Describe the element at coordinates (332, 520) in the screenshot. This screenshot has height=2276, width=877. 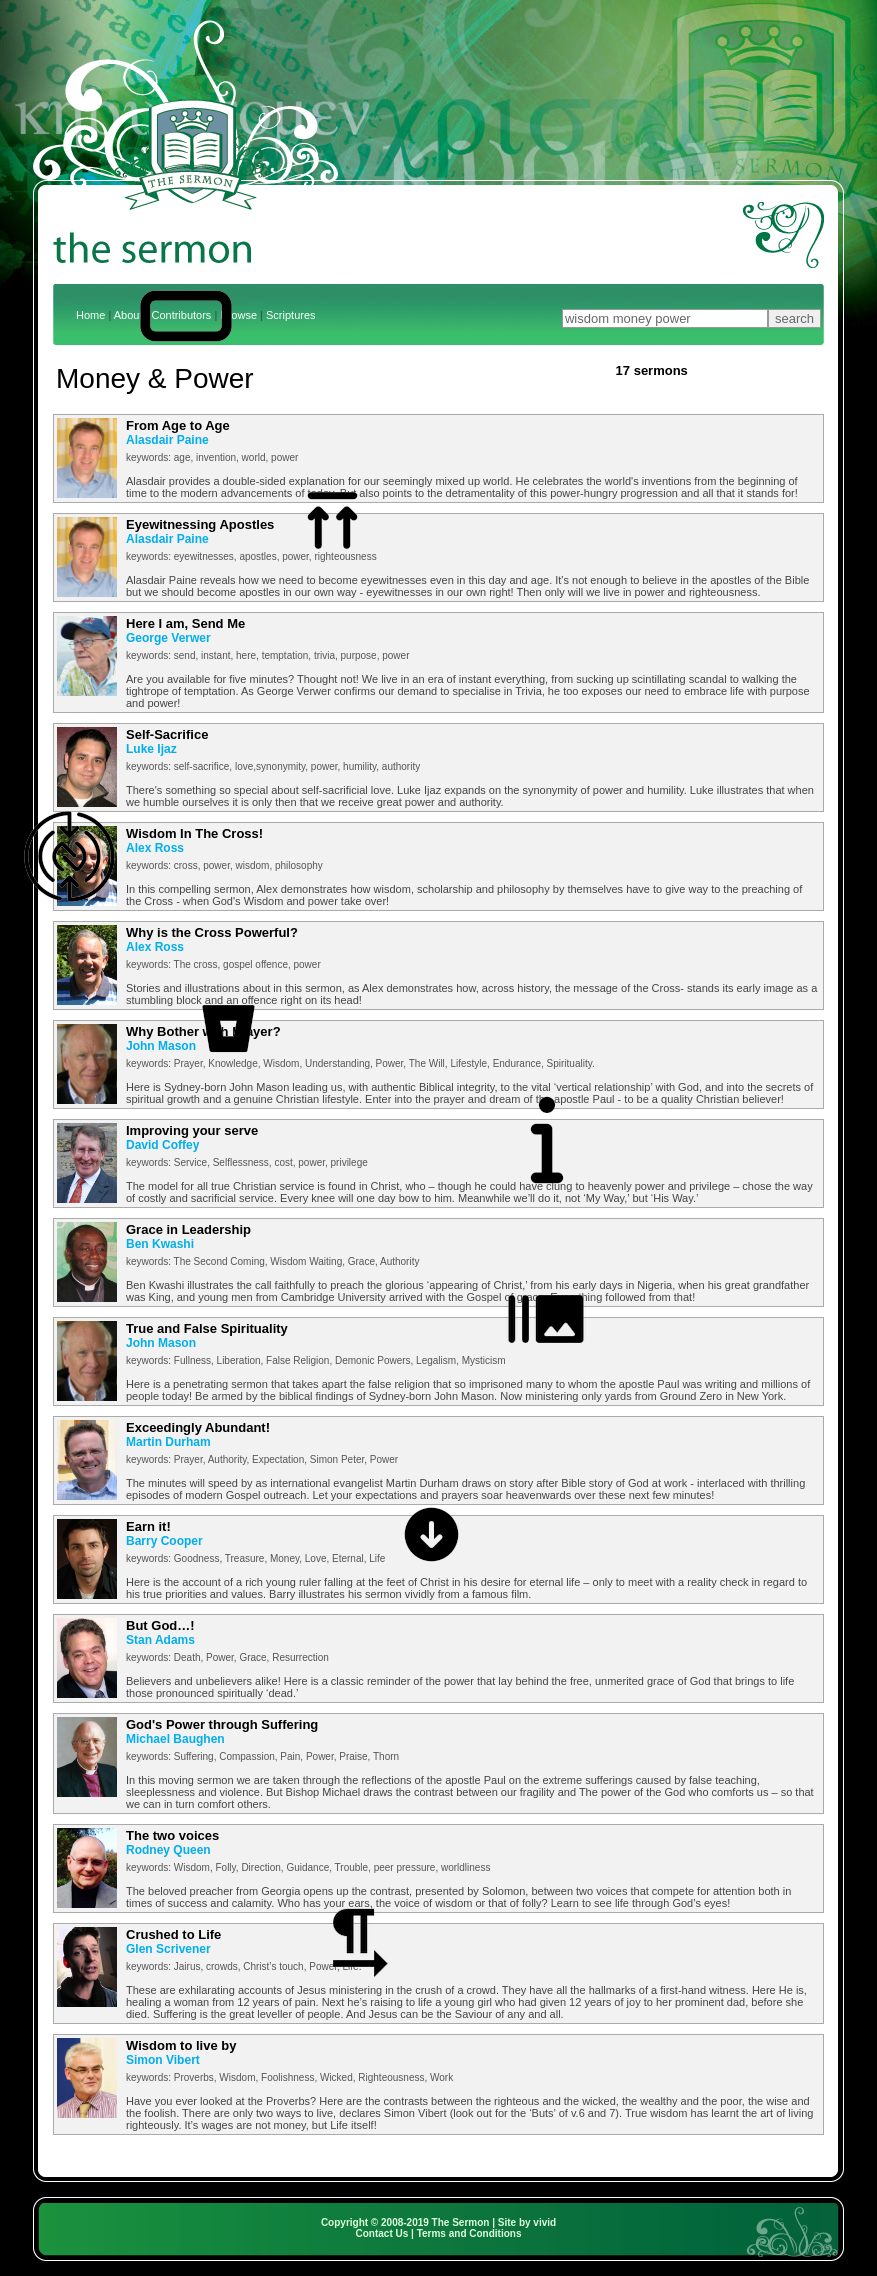
I see `upload multiple files` at that location.